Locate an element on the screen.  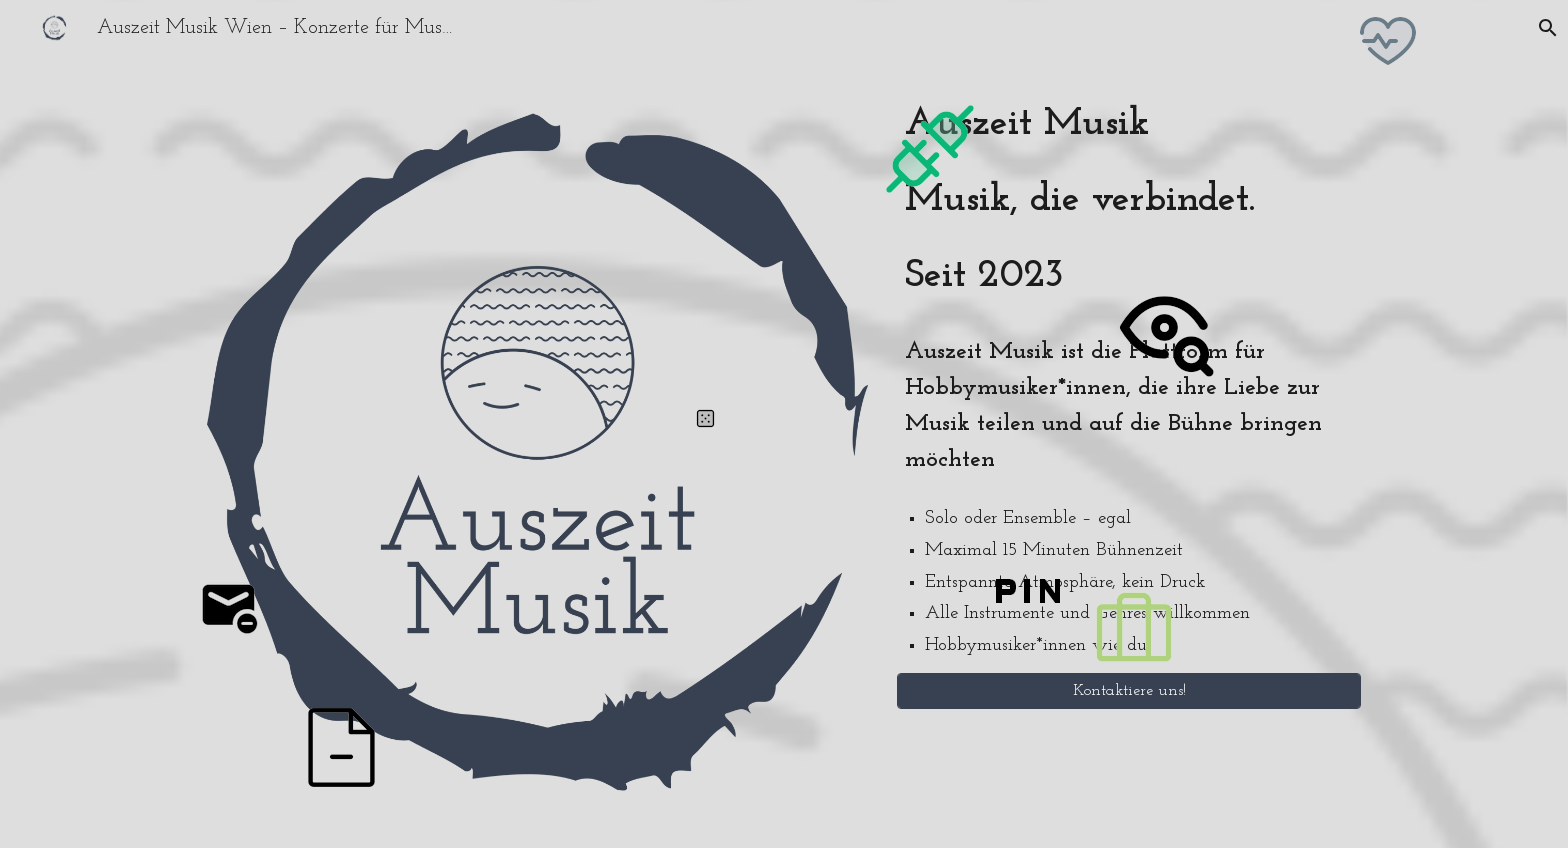
access travel or trip planning features is located at coordinates (1134, 630).